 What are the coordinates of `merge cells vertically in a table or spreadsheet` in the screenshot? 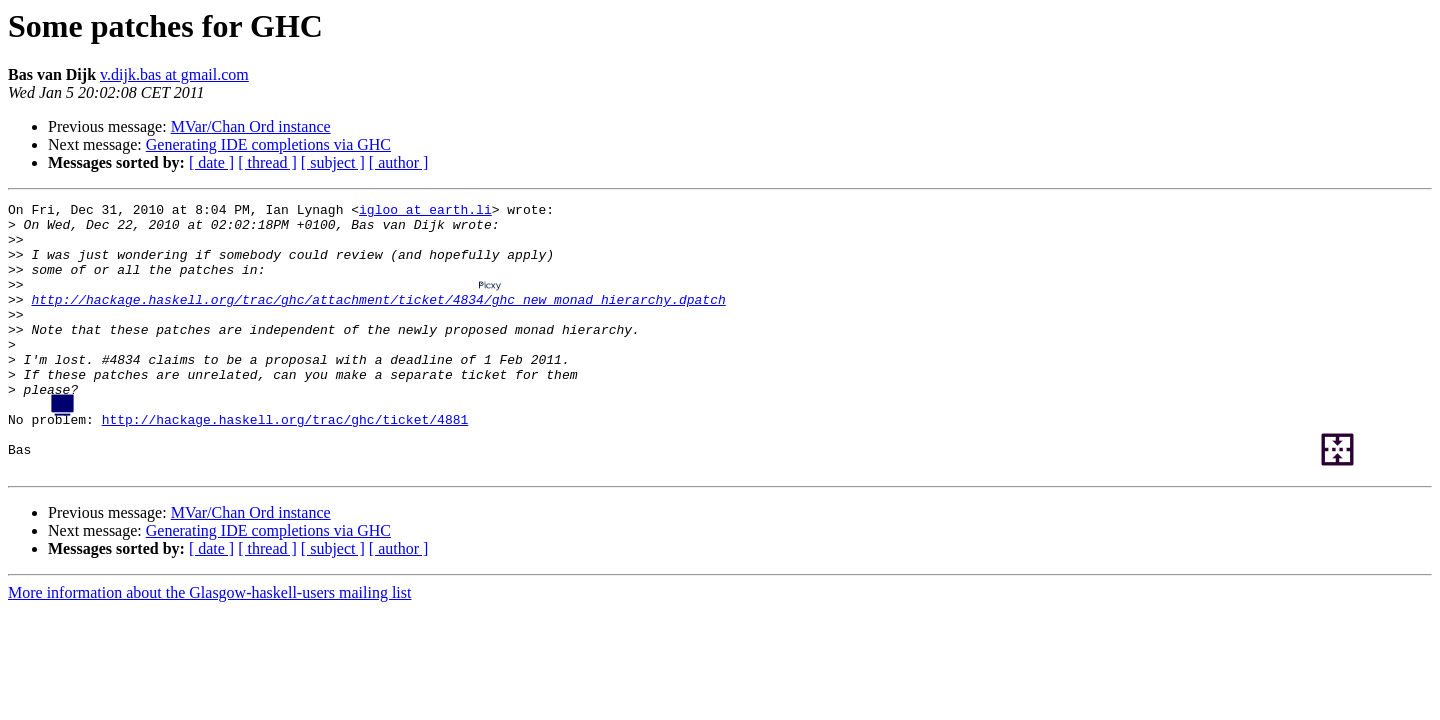 It's located at (1337, 449).